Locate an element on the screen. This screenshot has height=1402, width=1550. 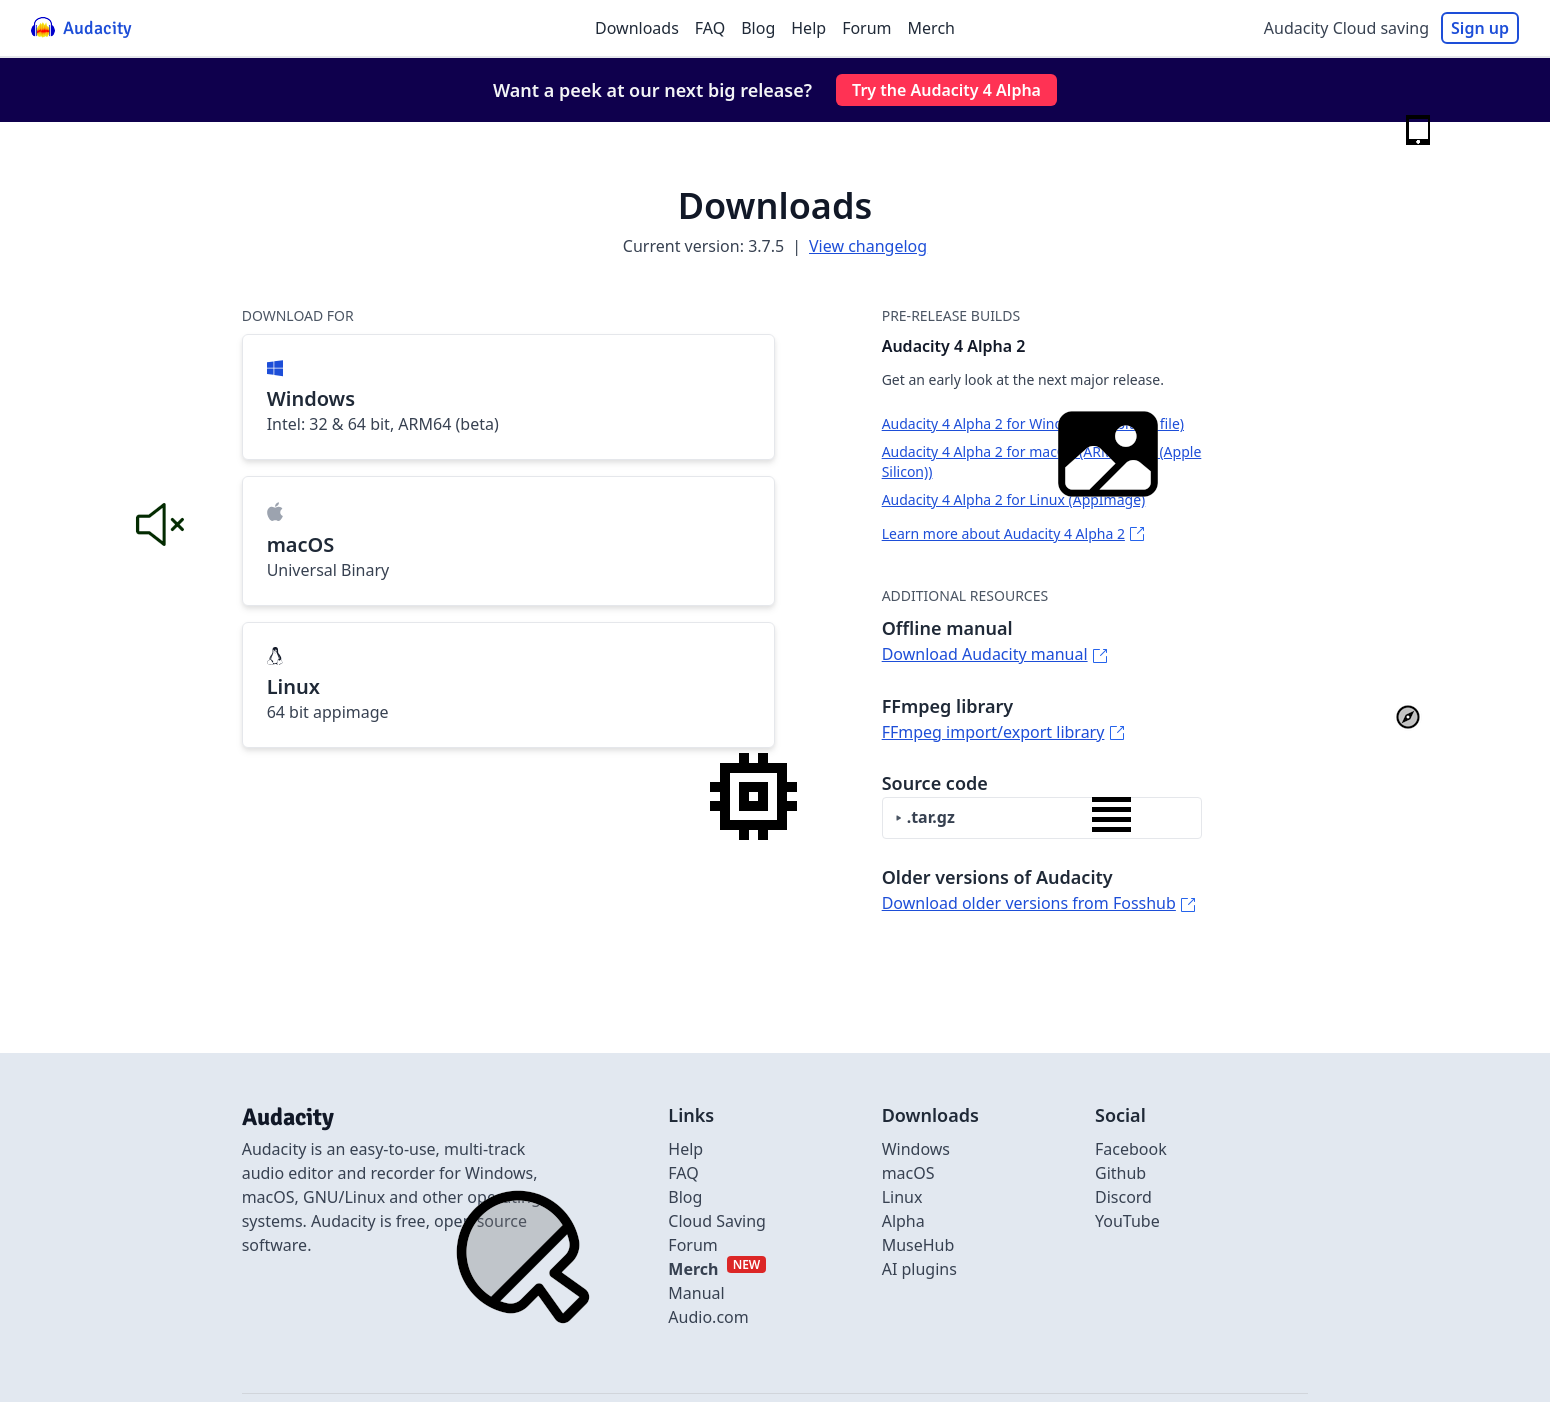
view image or photo is located at coordinates (1108, 454).